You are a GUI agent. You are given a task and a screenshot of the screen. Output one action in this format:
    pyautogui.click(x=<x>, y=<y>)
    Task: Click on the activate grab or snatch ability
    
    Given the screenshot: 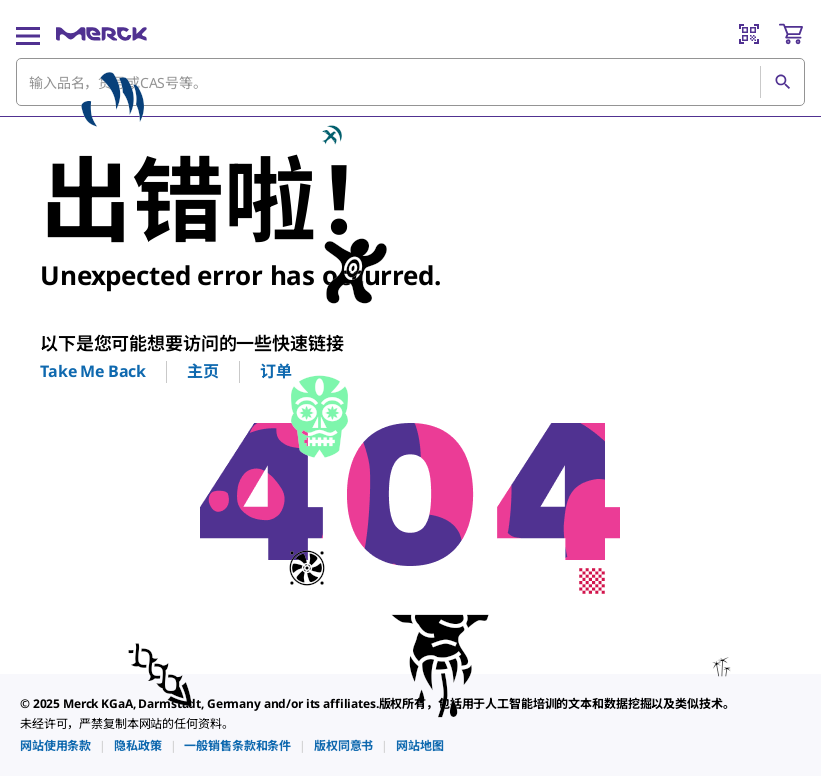 What is the action you would take?
    pyautogui.click(x=113, y=104)
    